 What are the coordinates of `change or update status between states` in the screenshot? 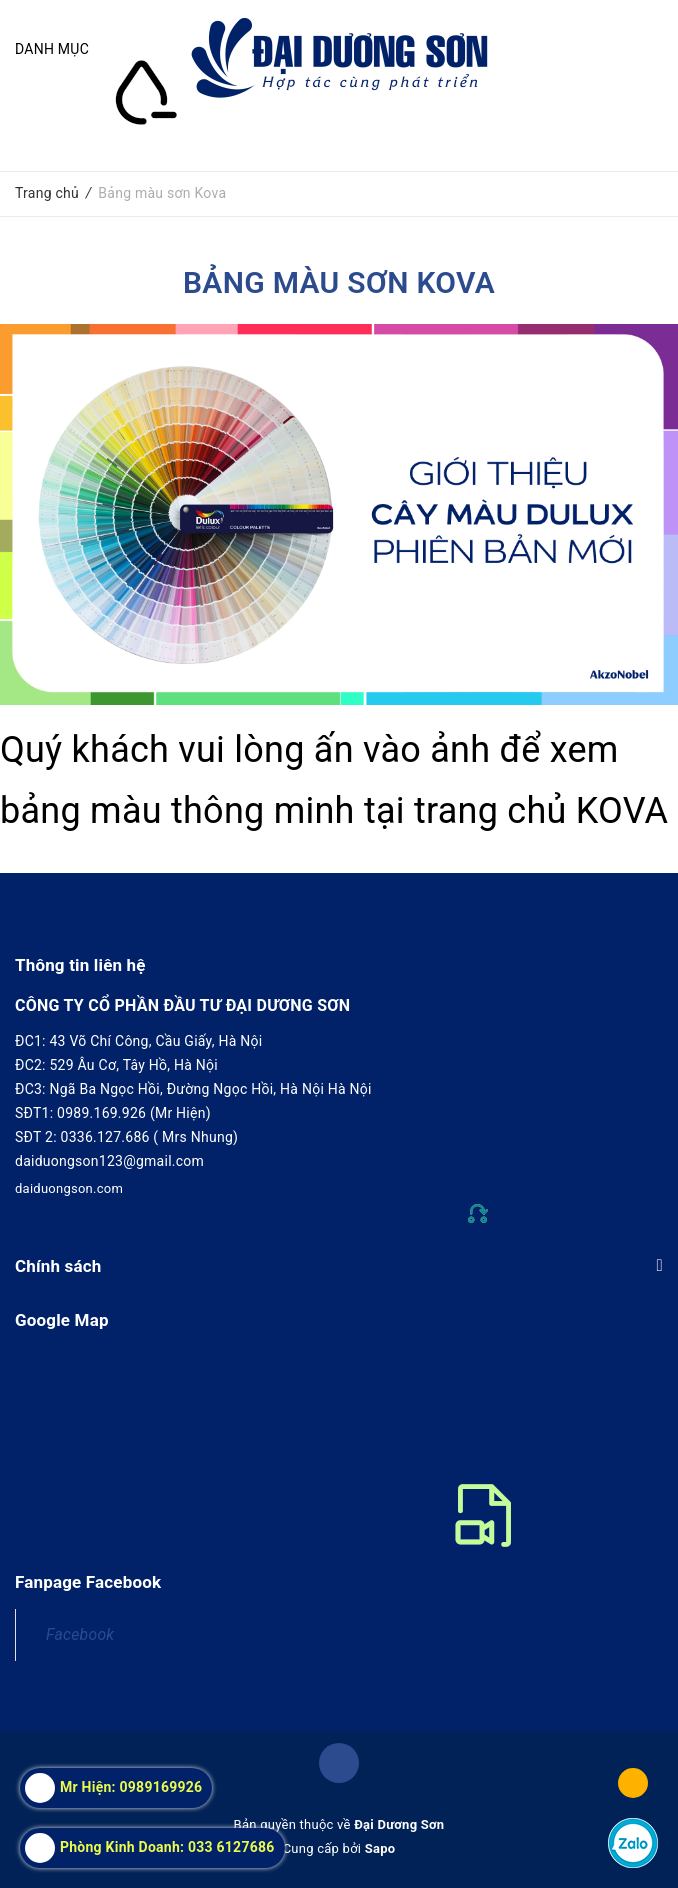 It's located at (477, 1213).